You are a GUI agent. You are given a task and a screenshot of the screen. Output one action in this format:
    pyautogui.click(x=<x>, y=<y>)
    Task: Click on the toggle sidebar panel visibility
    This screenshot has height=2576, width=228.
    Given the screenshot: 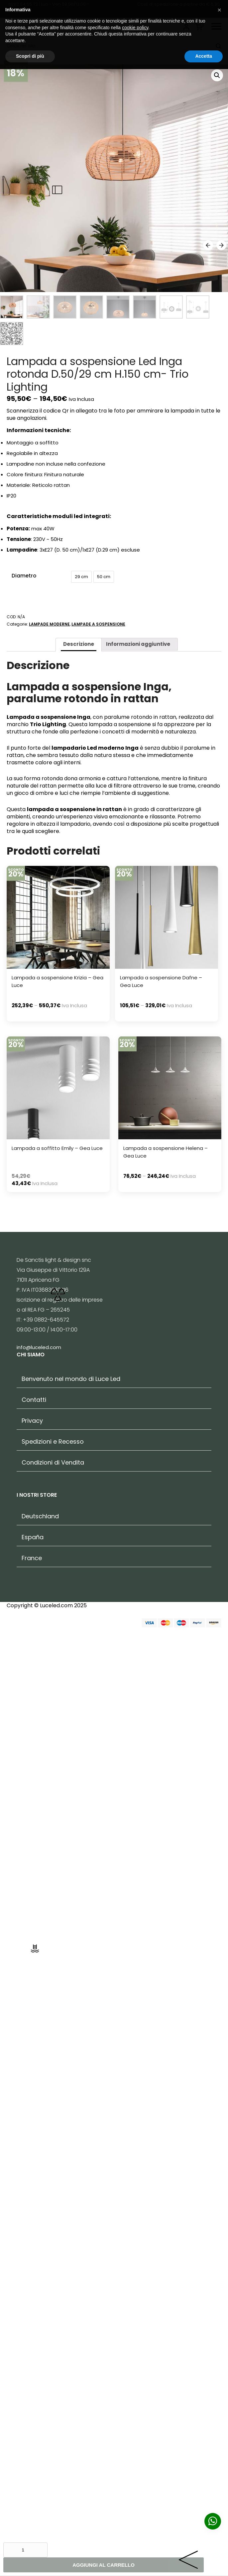 What is the action you would take?
    pyautogui.click(x=57, y=190)
    